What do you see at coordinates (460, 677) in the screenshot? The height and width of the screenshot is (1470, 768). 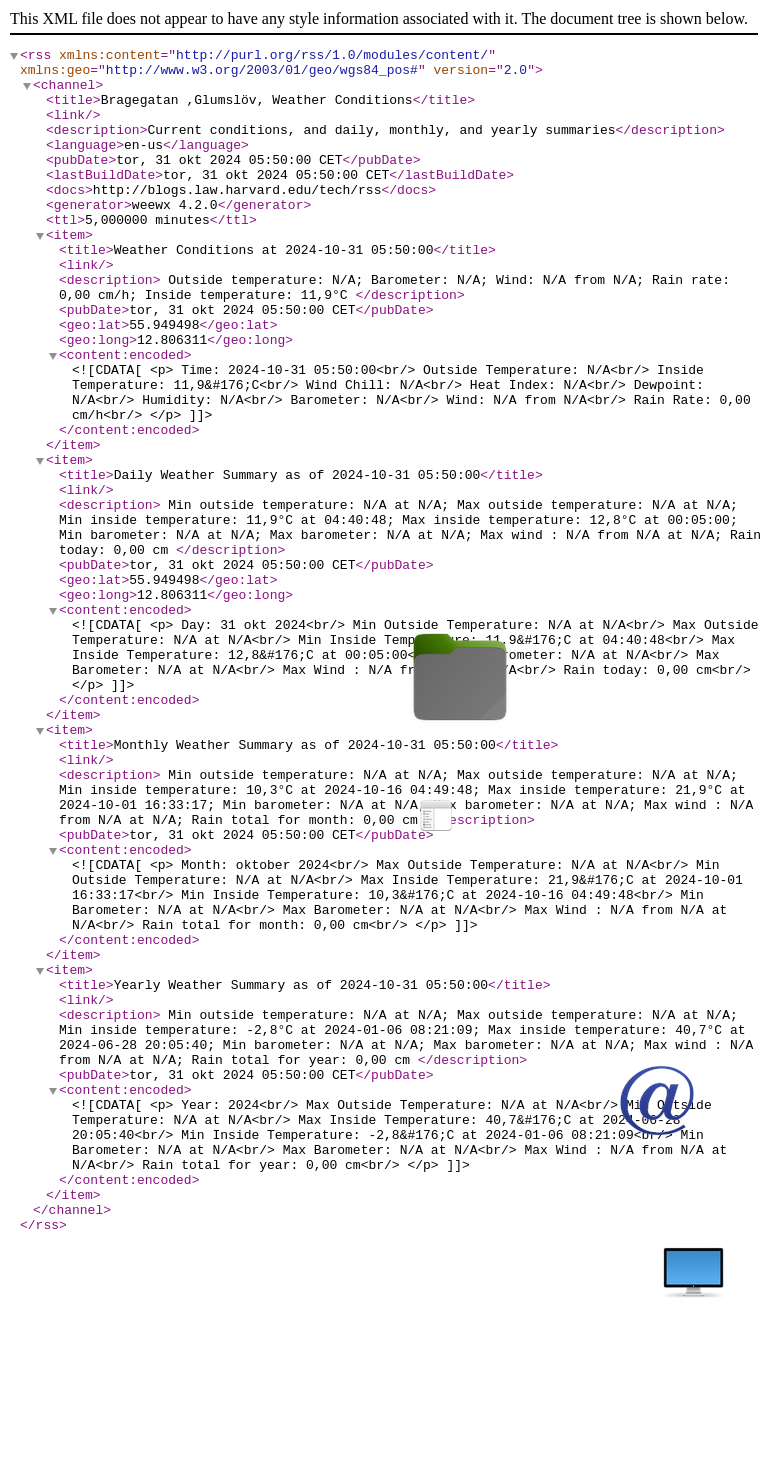 I see `open folder to view contents` at bounding box center [460, 677].